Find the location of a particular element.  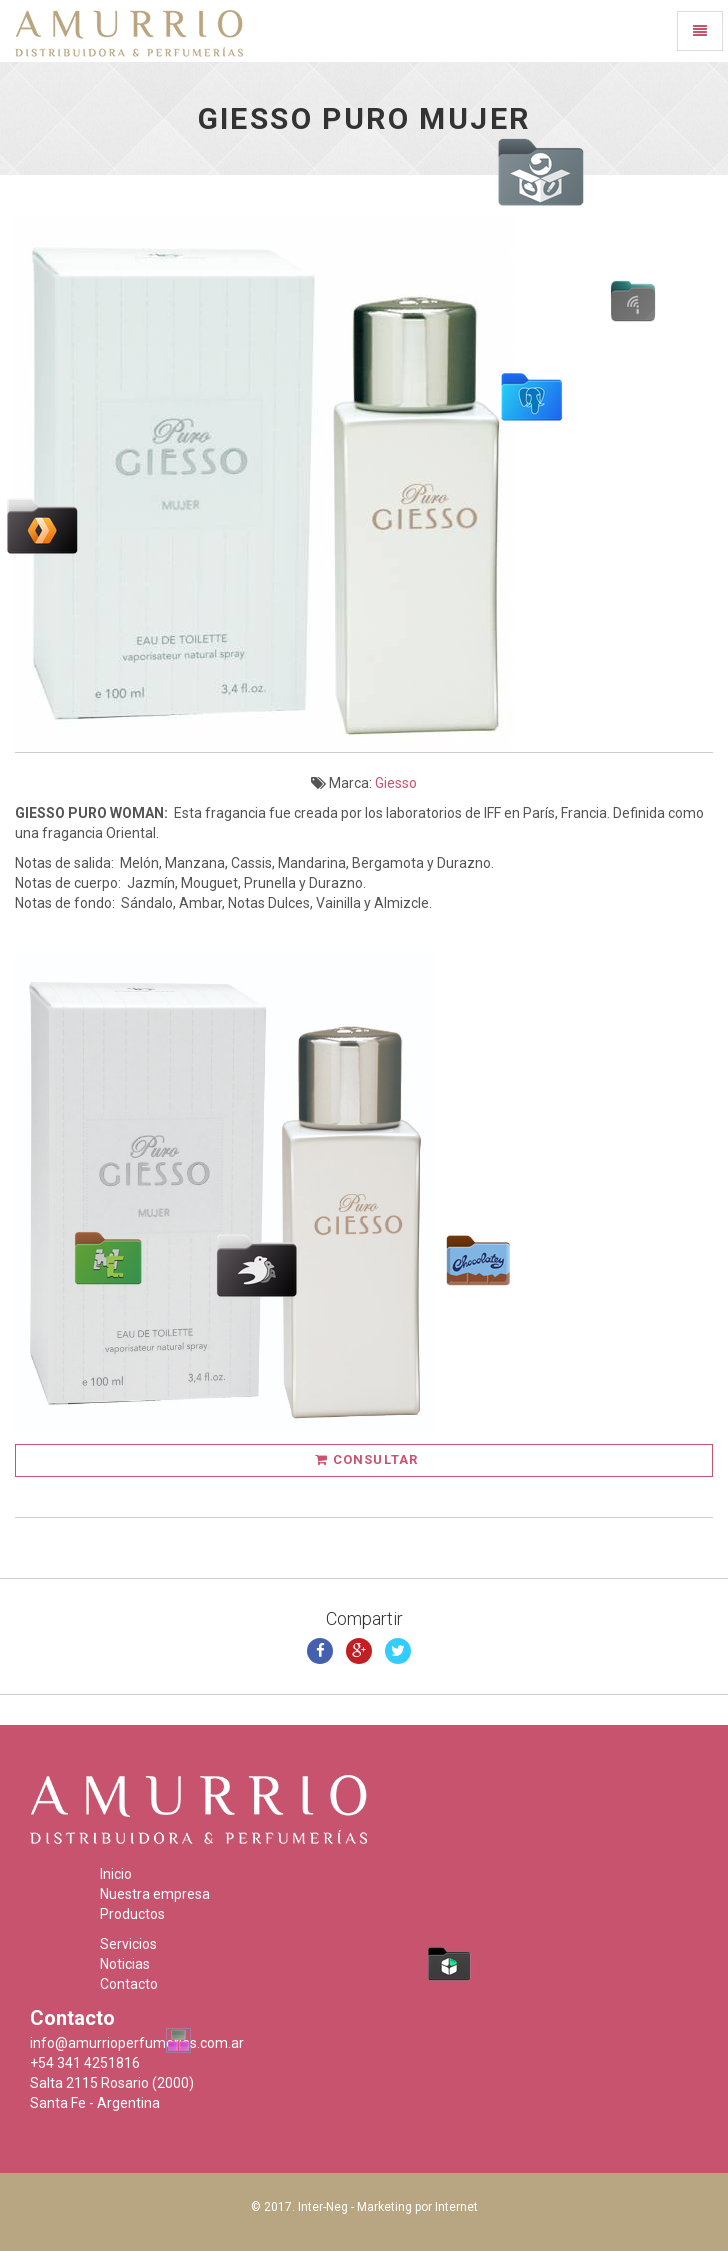

open cloudflare workers project folder is located at coordinates (42, 528).